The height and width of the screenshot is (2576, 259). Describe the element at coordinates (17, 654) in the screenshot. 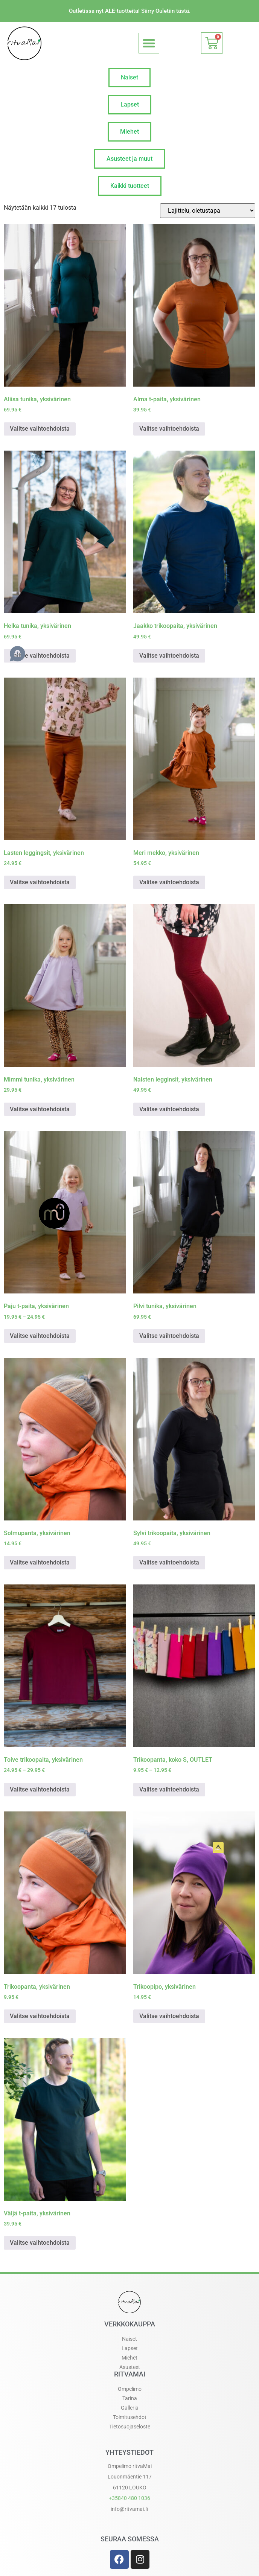

I see `start a private or encrypted conversation` at that location.